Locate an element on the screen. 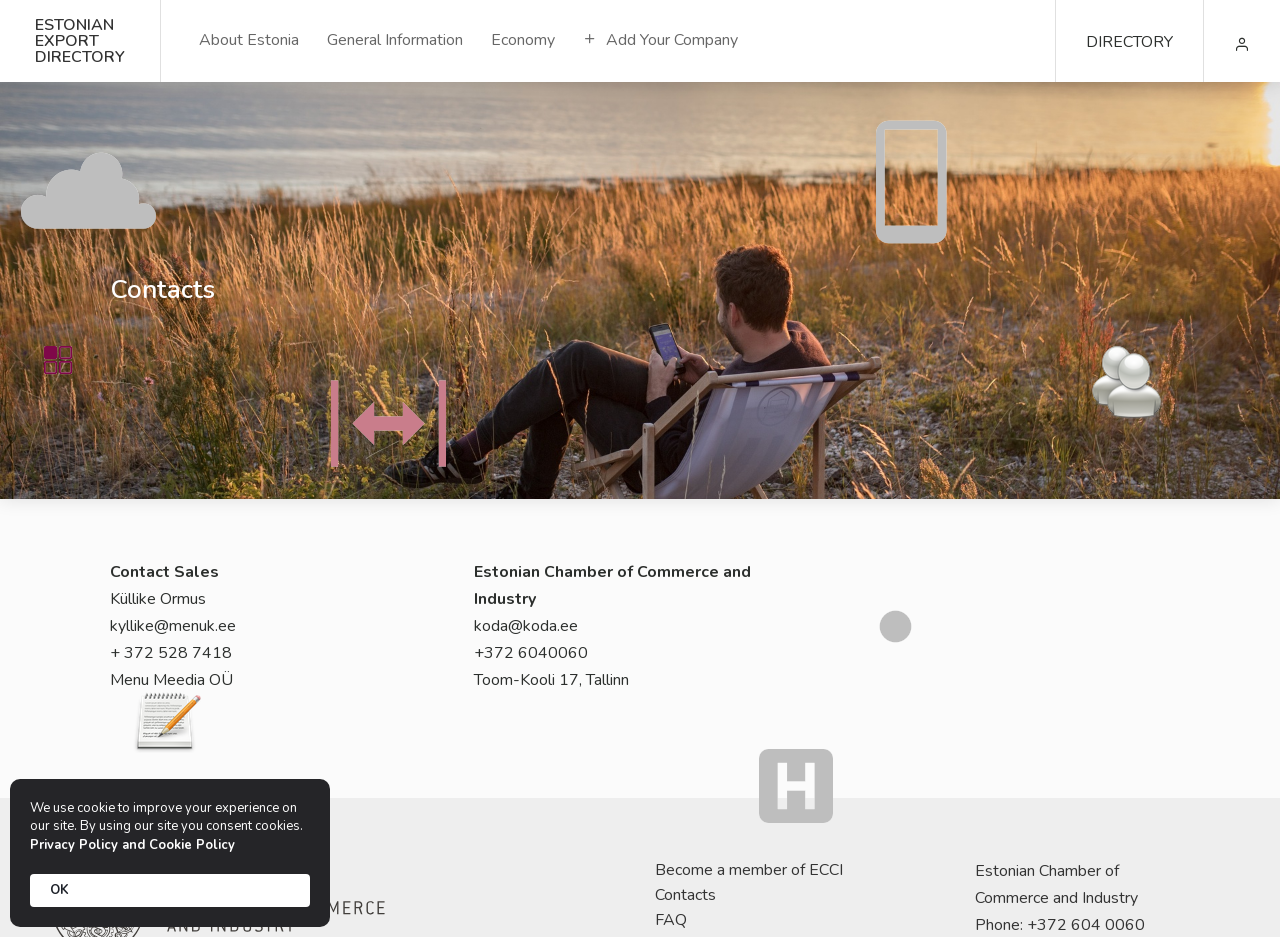 The width and height of the screenshot is (1280, 937). indicates HSPA mobile network connection is located at coordinates (796, 786).